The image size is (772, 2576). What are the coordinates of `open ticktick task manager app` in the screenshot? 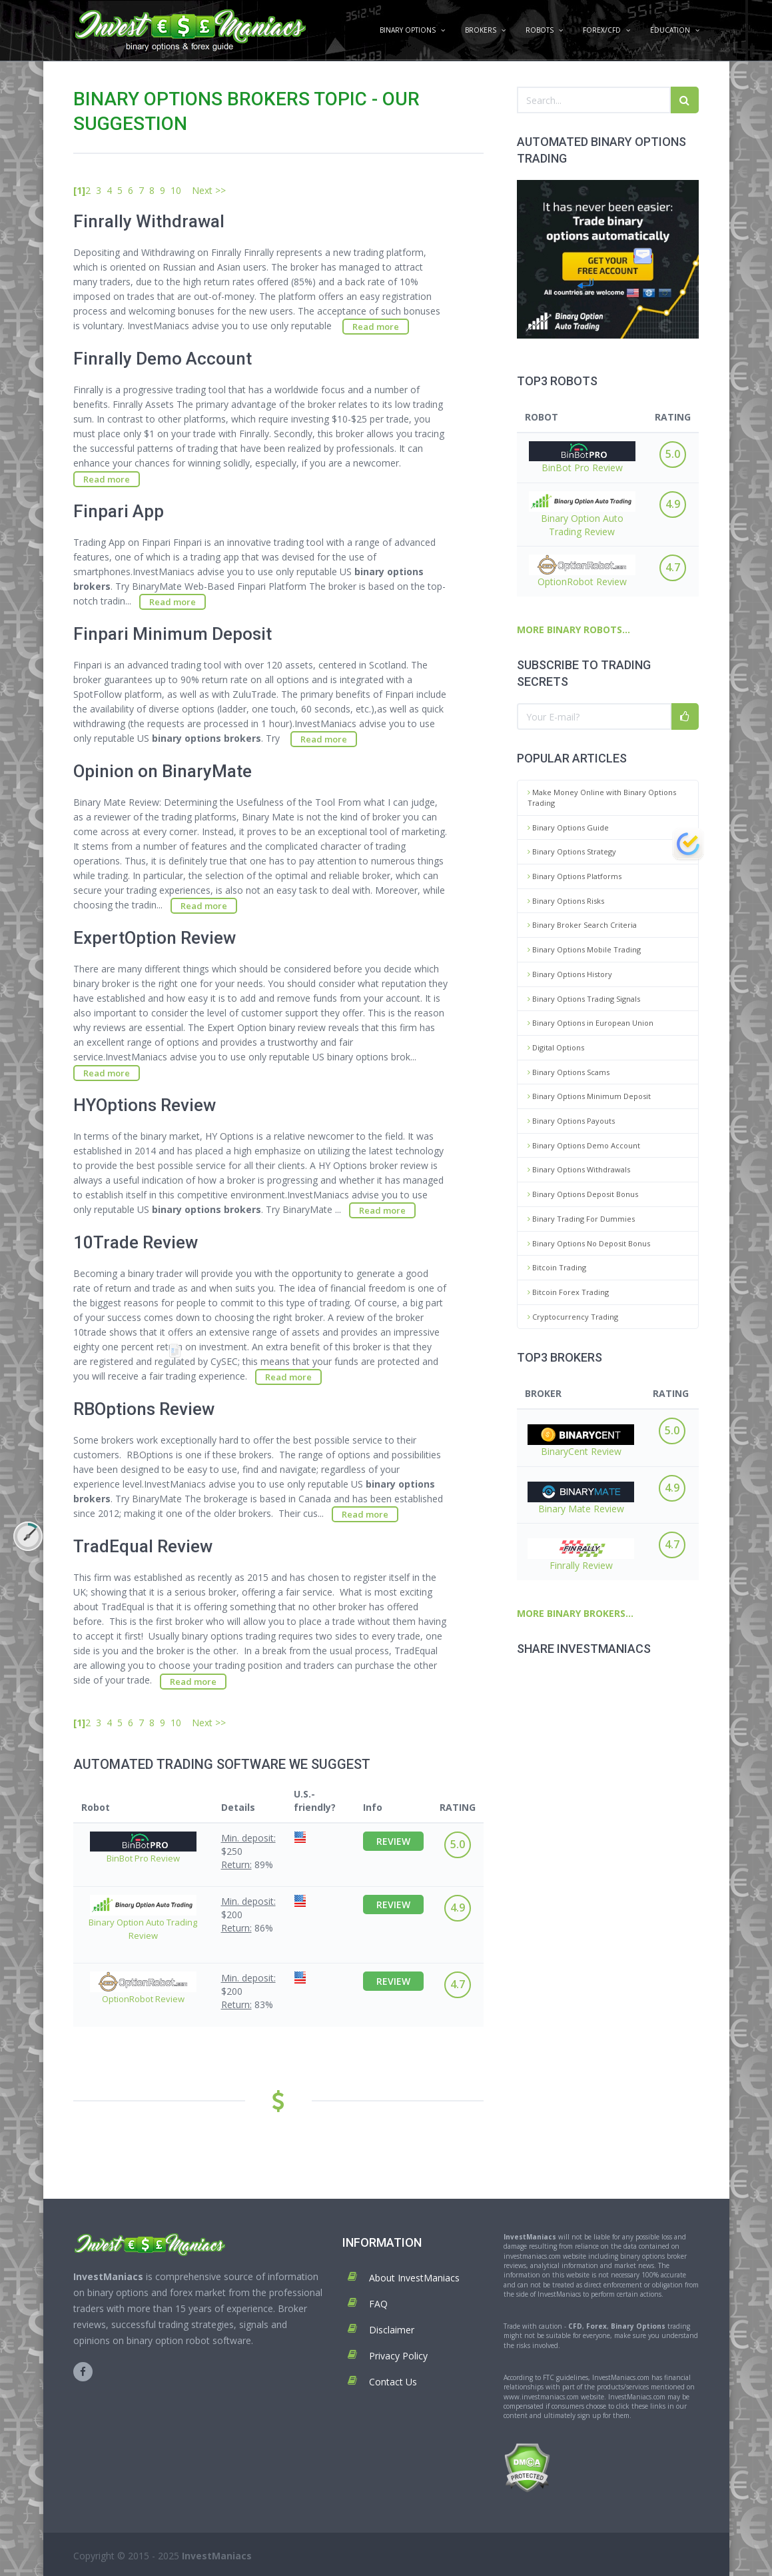 It's located at (688, 844).